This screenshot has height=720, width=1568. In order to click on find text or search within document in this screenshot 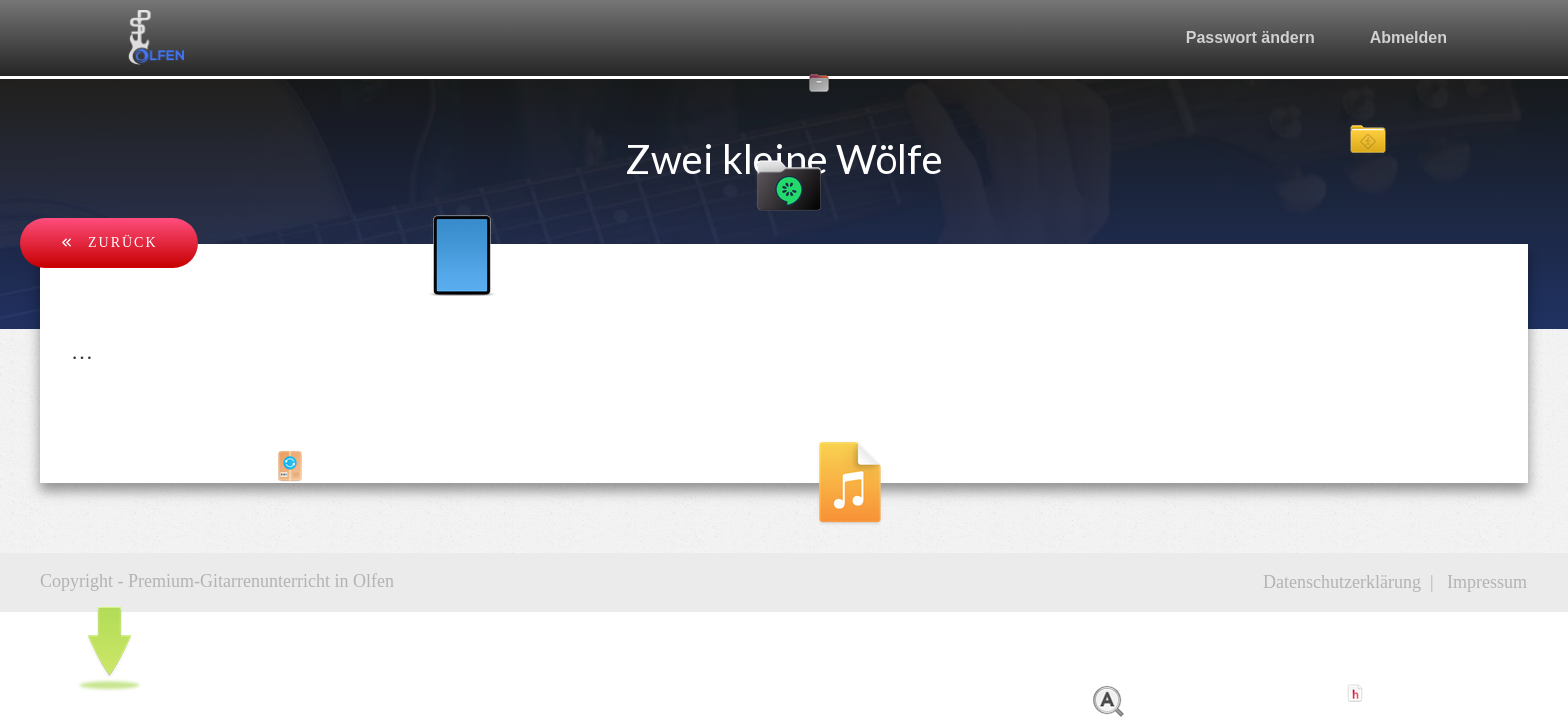, I will do `click(1108, 701)`.